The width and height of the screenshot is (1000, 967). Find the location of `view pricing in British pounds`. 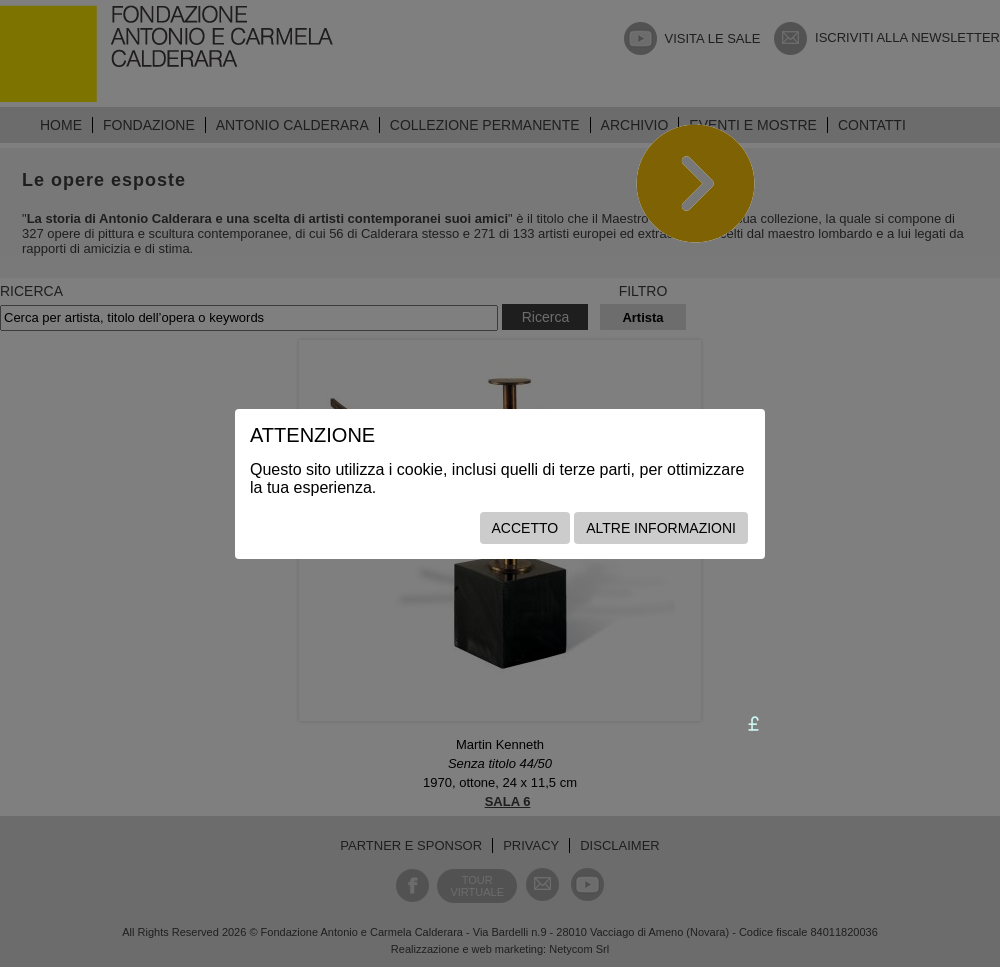

view pricing in British pounds is located at coordinates (753, 723).